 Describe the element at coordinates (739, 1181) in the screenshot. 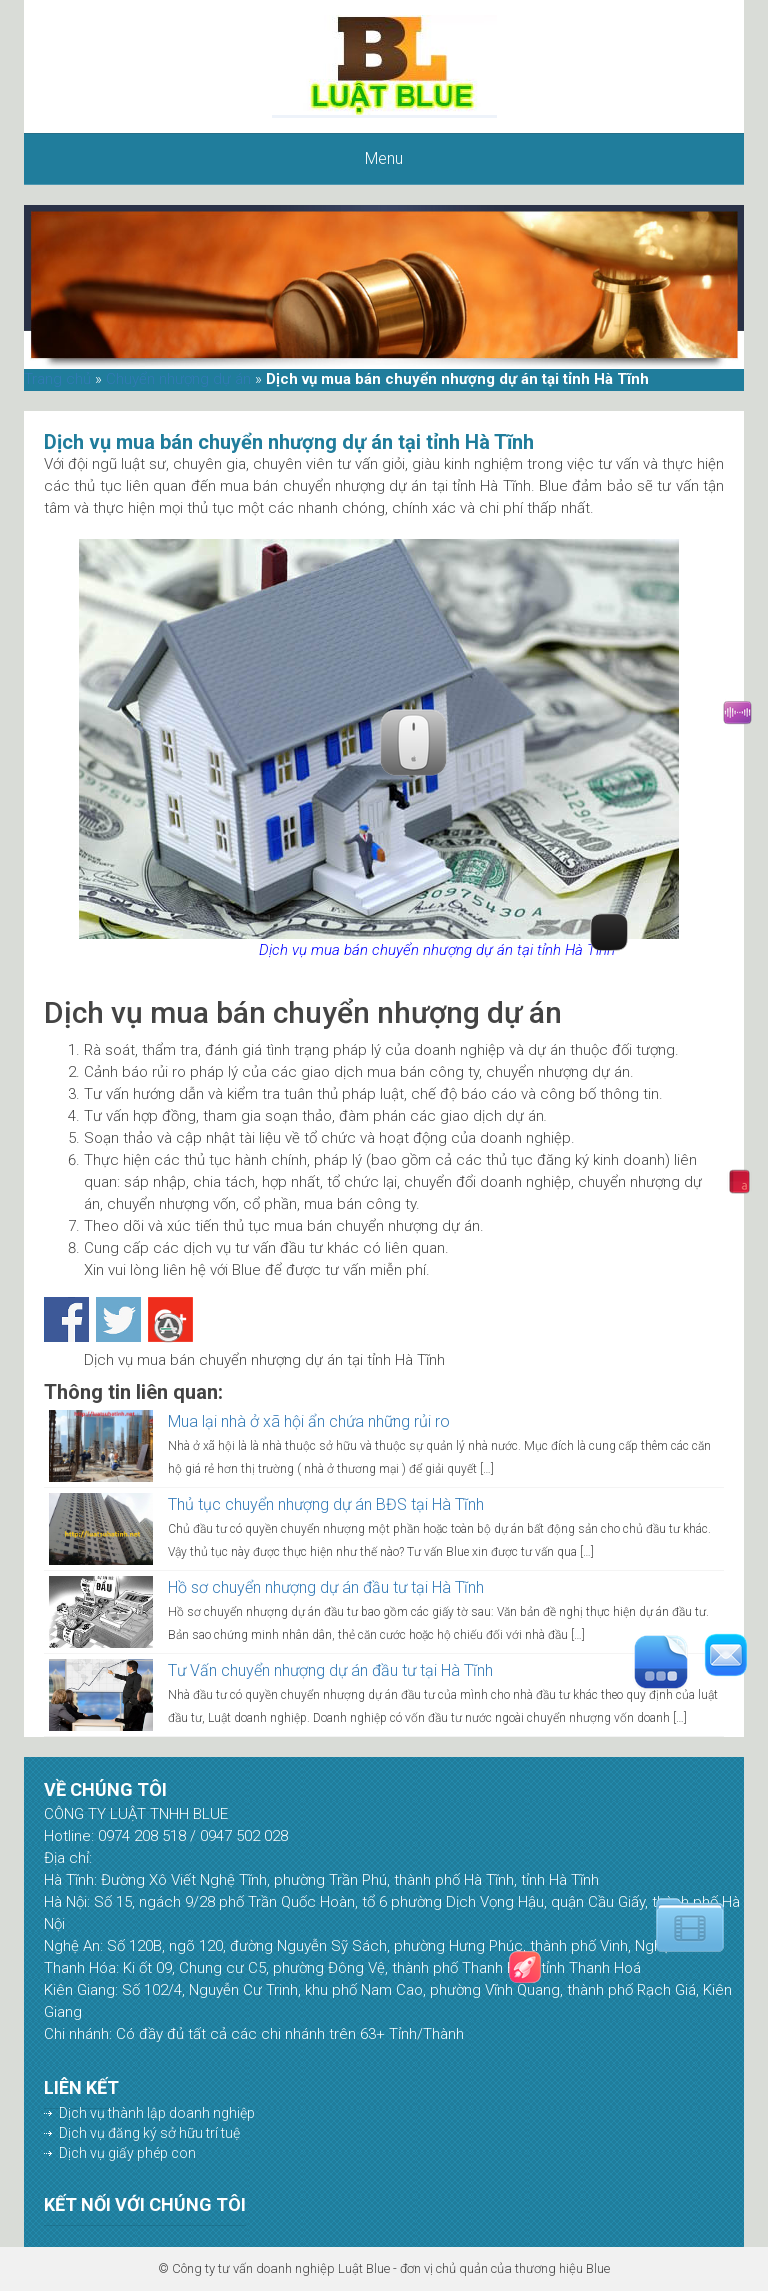

I see `open the dictionary app` at that location.